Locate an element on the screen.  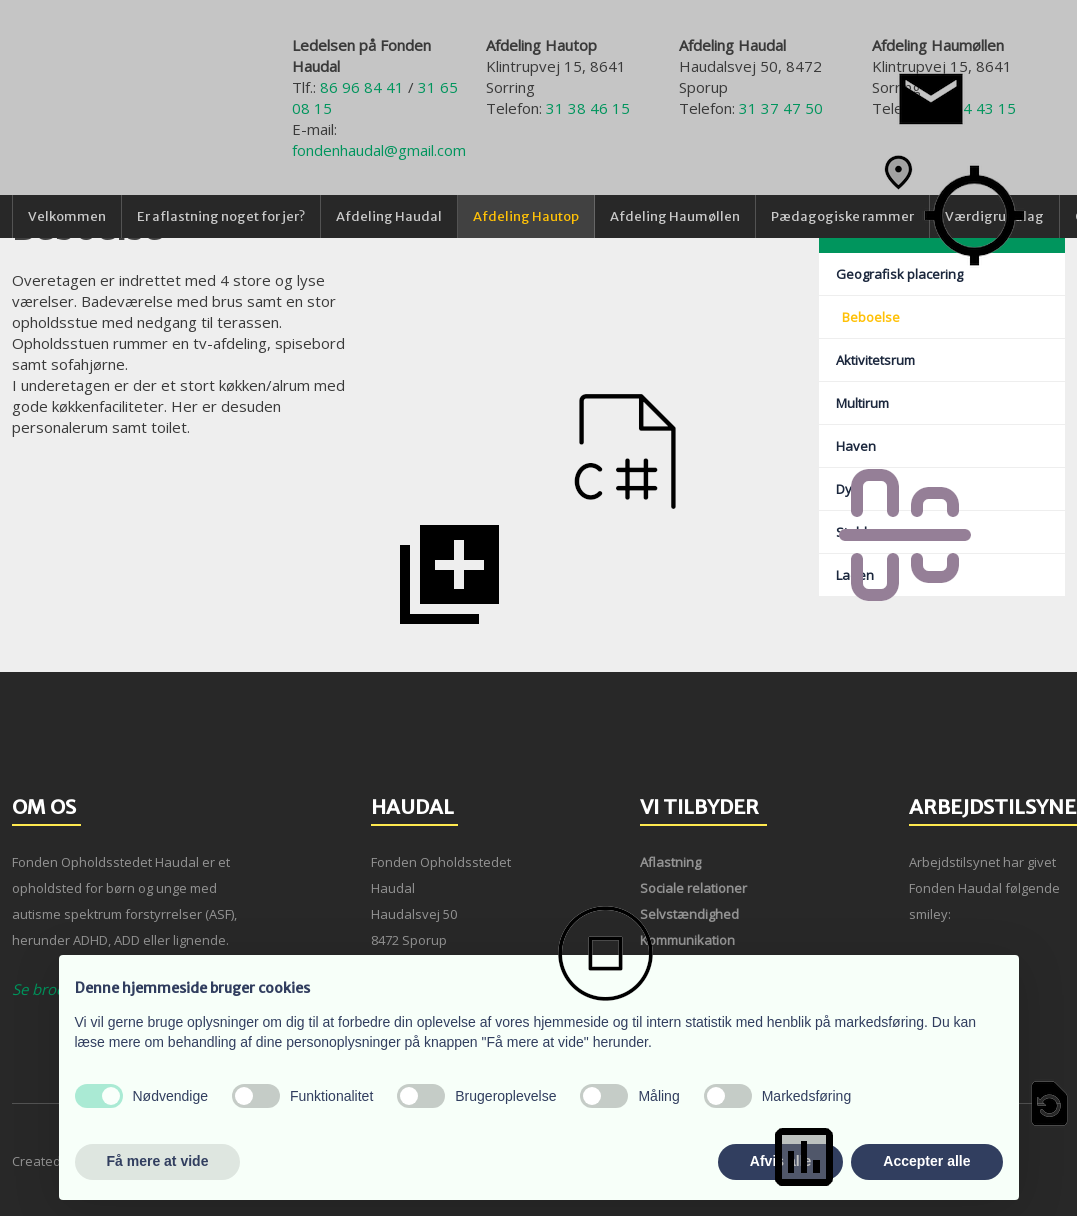
view or select a location on the map is located at coordinates (898, 172).